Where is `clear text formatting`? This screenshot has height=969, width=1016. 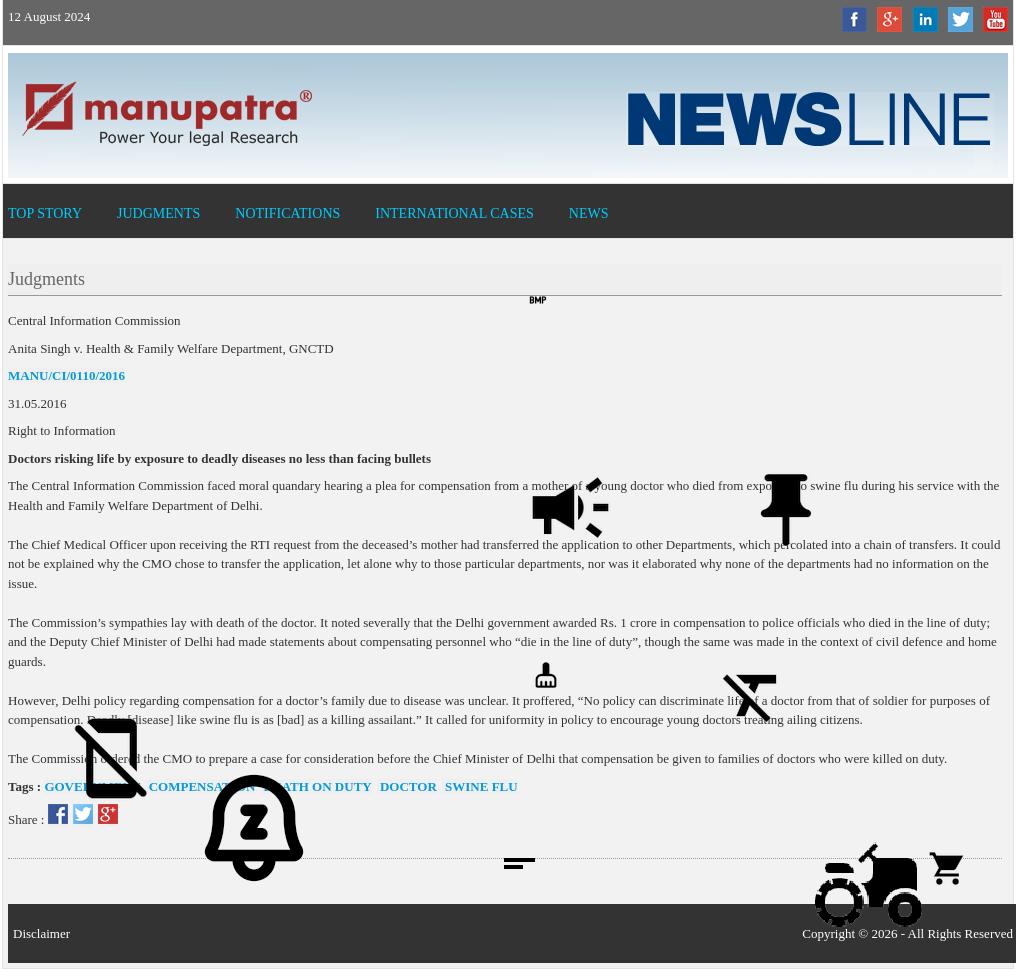
clear text formatting is located at coordinates (752, 695).